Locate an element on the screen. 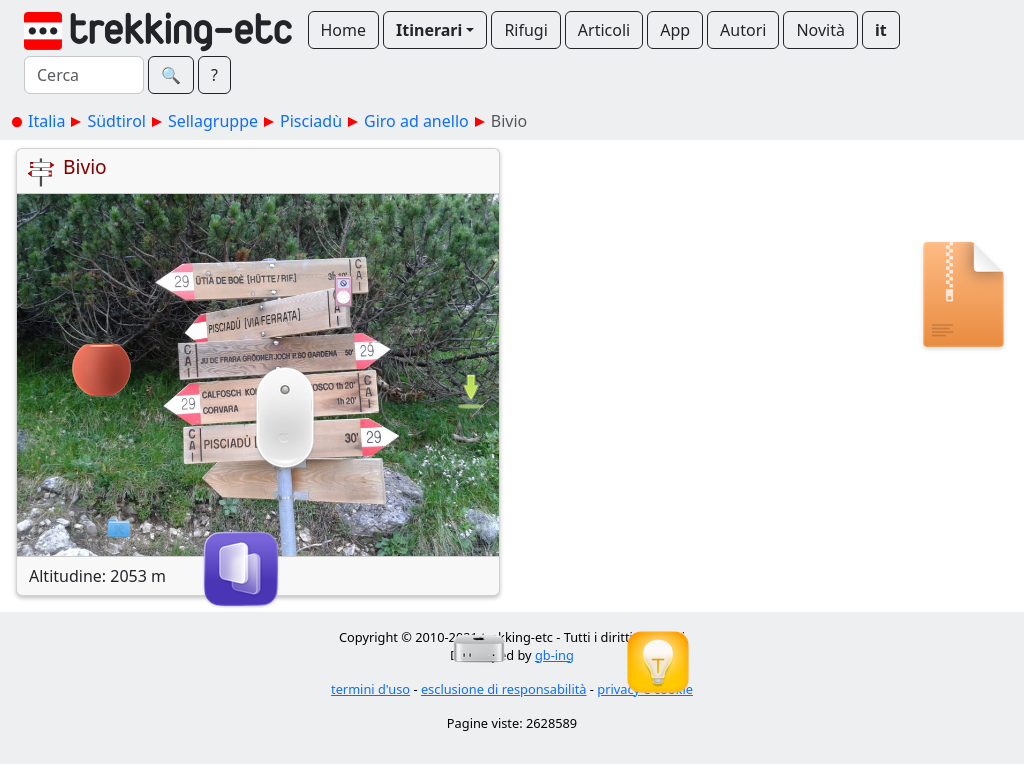 The height and width of the screenshot is (764, 1024). HomePod mini smart speaker in orange is located at coordinates (101, 375).